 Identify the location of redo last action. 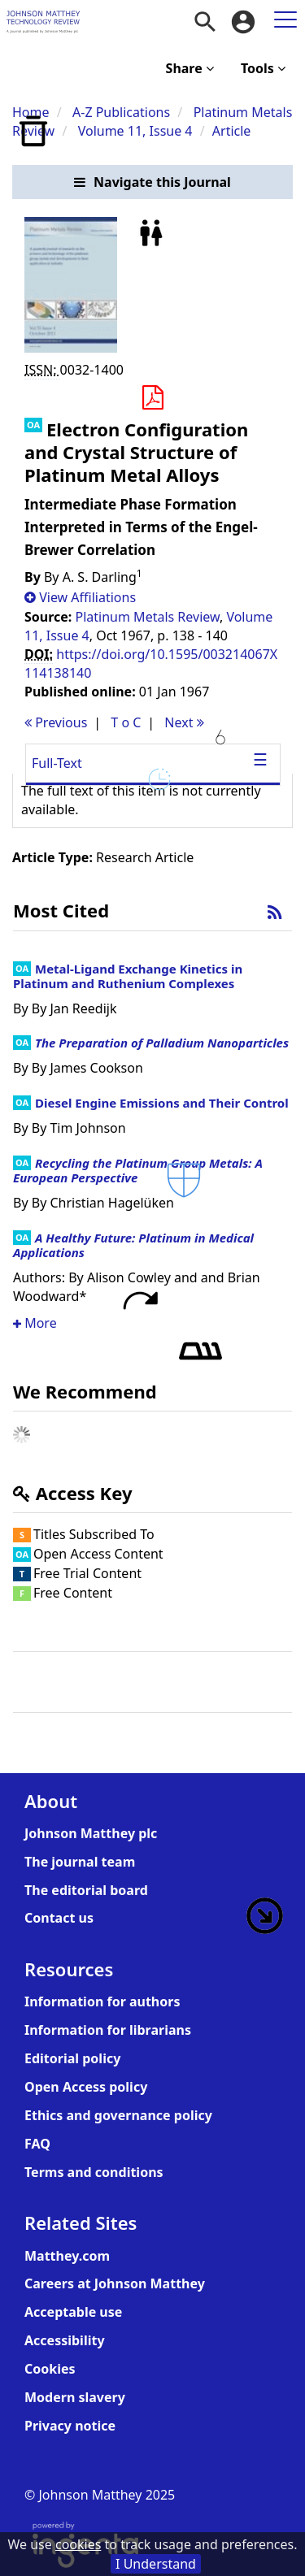
(140, 1299).